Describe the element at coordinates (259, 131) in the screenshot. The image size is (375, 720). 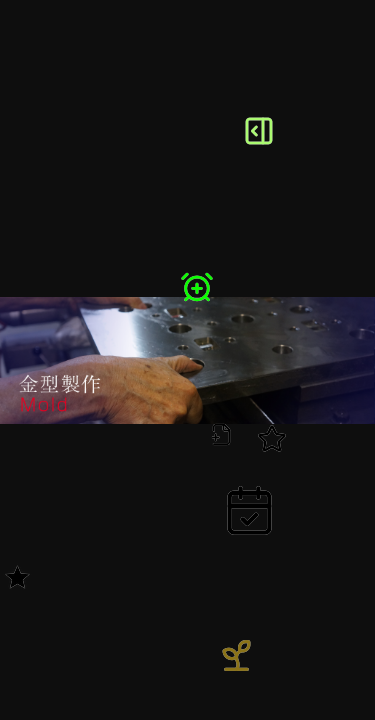
I see `open the right side panel` at that location.